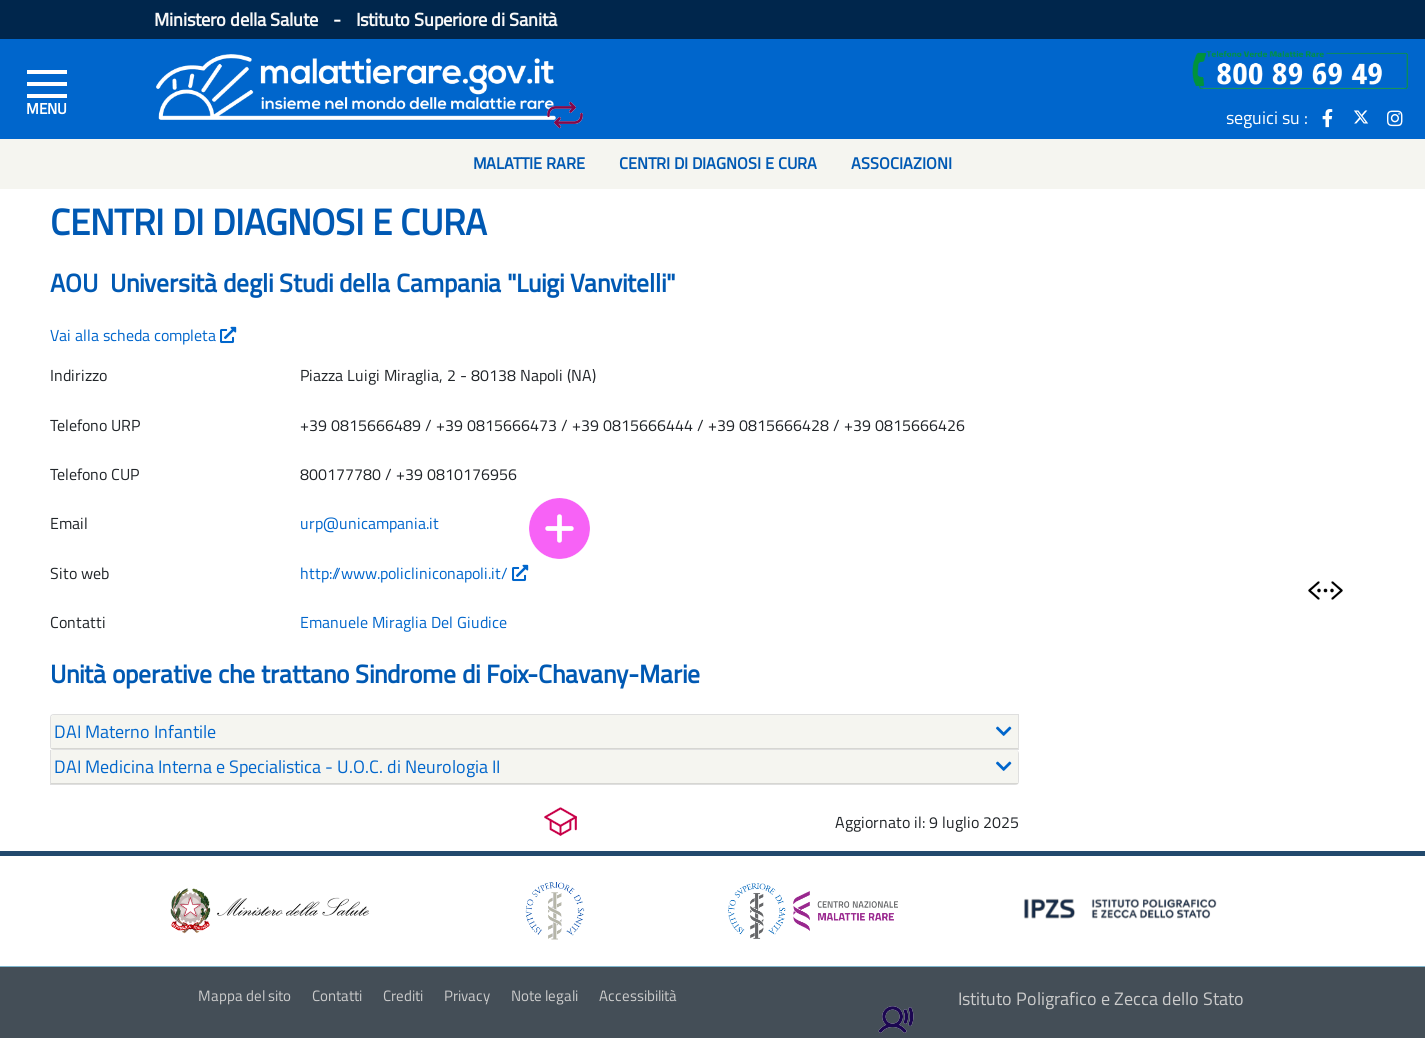  What do you see at coordinates (1325, 590) in the screenshot?
I see `indicates code is processing or compiling` at bounding box center [1325, 590].